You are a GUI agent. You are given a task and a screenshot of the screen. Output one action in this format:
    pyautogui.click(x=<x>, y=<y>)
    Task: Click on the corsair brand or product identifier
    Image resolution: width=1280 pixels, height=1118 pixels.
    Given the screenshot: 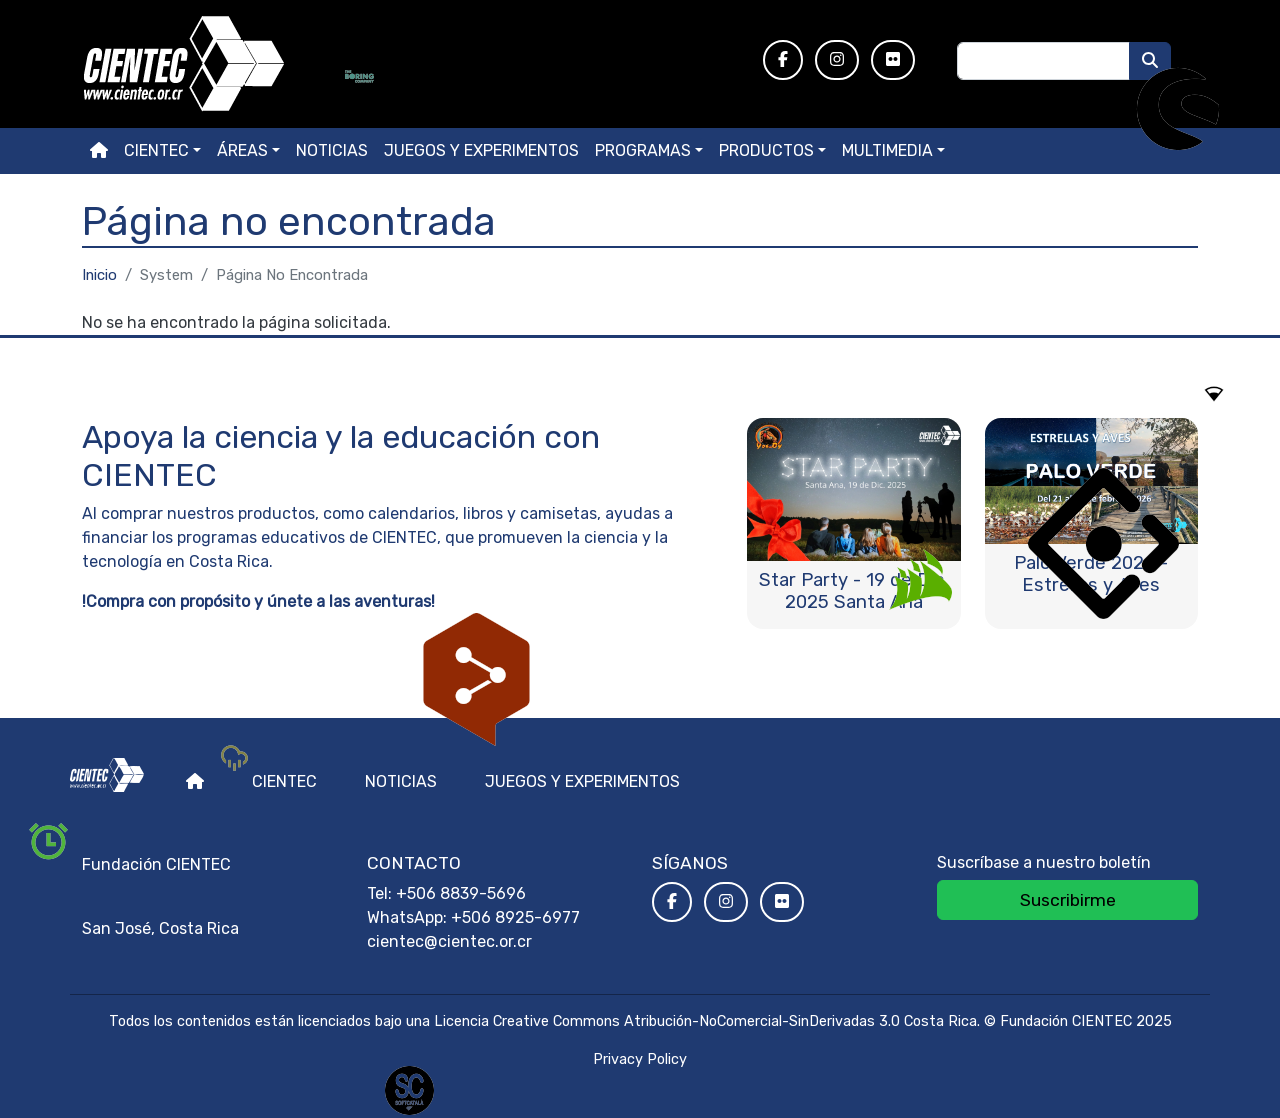 What is the action you would take?
    pyautogui.click(x=920, y=579)
    